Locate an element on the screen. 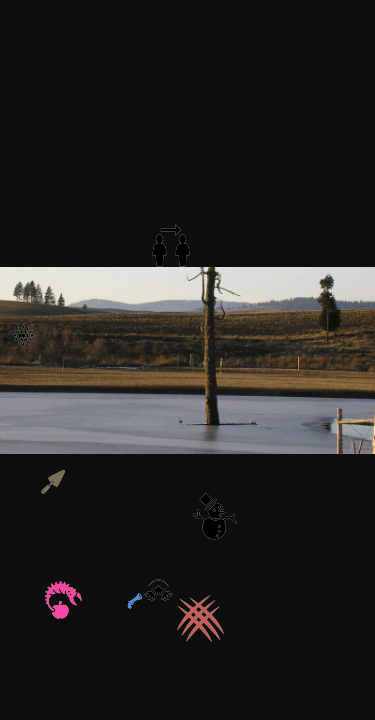  indicates a pest or infestation in a farming/gardening game is located at coordinates (63, 600).